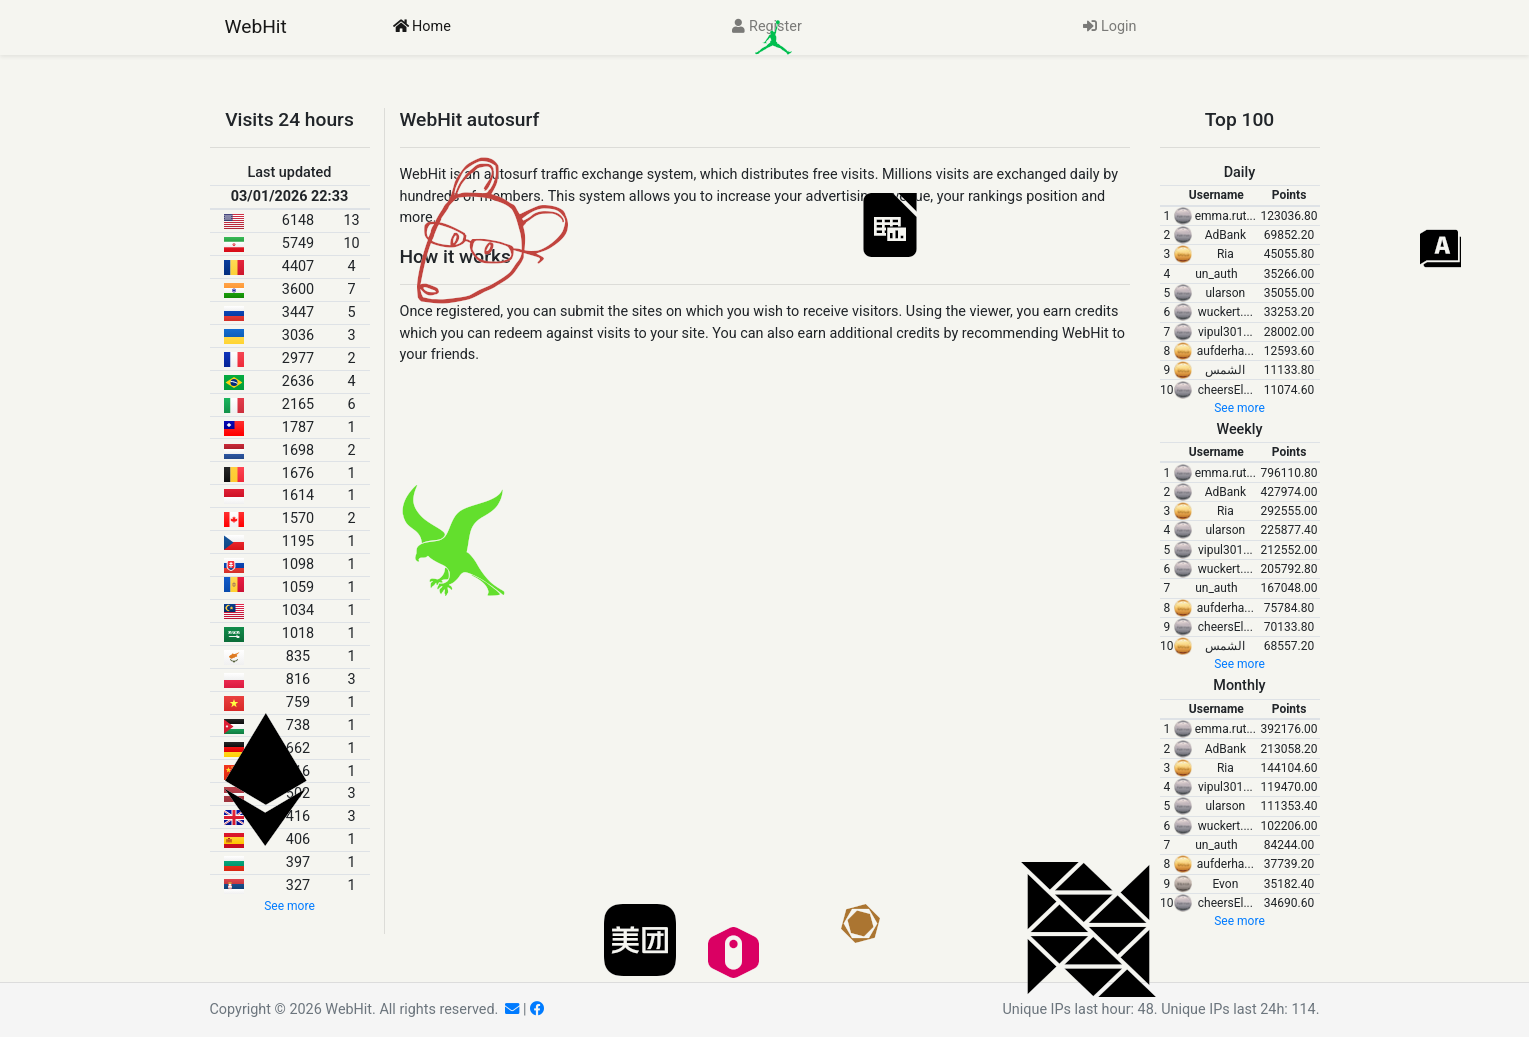  What do you see at coordinates (1088, 929) in the screenshot?
I see `NSIS (Nullsoft Scriptable Install System) logo` at bounding box center [1088, 929].